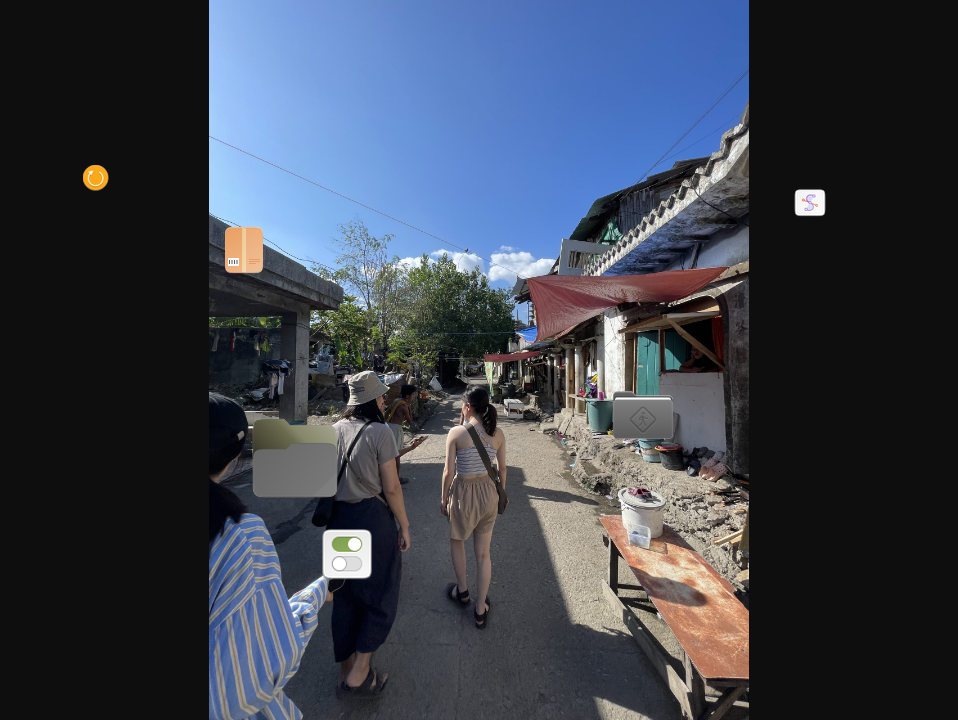 The height and width of the screenshot is (720, 958). Describe the element at coordinates (810, 202) in the screenshot. I see `compressed SVG vector image file` at that location.